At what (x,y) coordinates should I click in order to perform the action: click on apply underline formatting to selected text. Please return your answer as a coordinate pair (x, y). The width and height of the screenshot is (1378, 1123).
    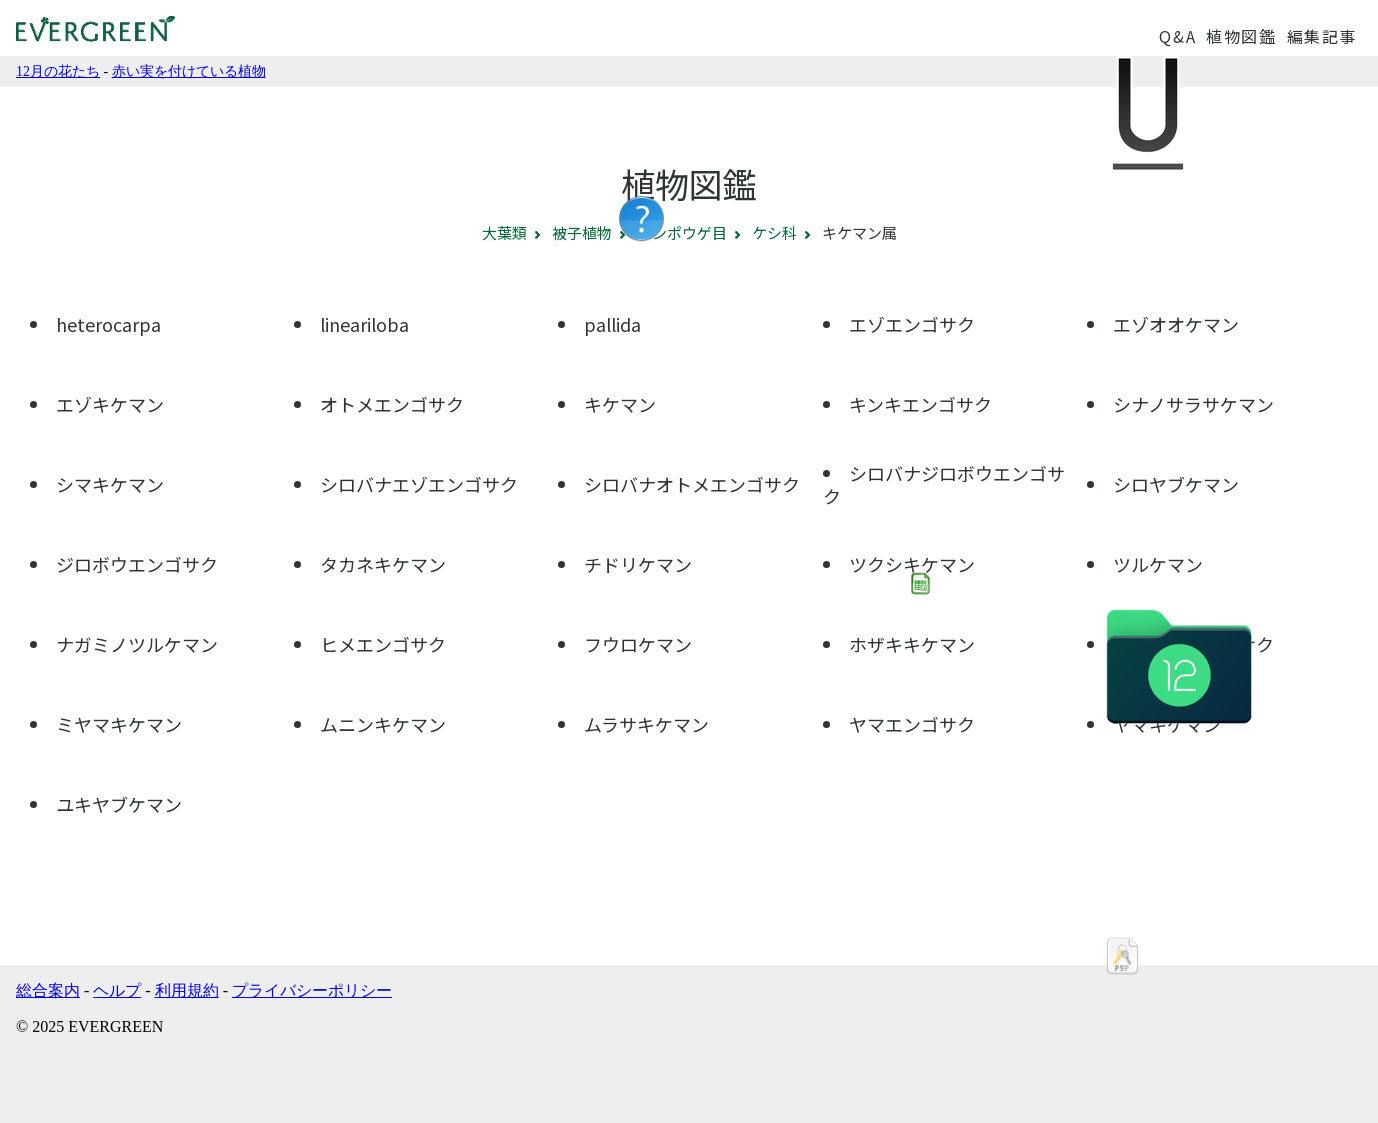
    Looking at the image, I should click on (1148, 114).